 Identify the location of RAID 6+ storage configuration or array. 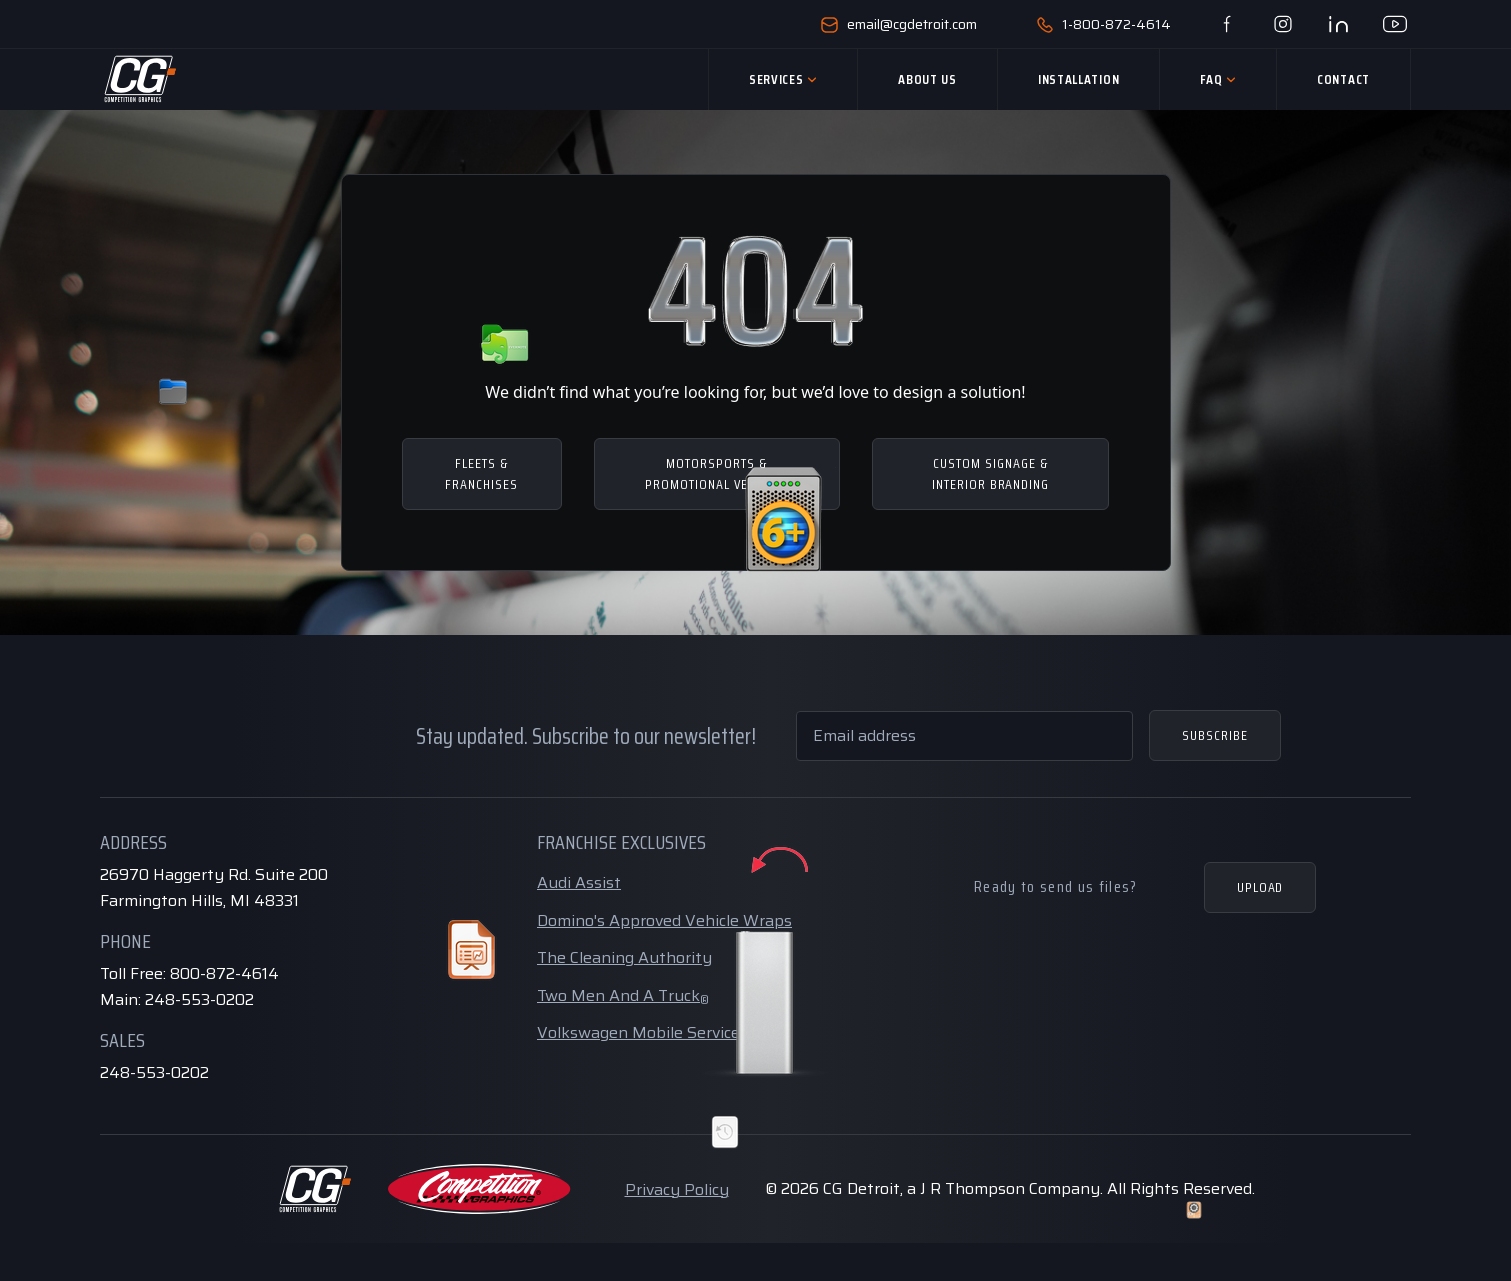
(783, 519).